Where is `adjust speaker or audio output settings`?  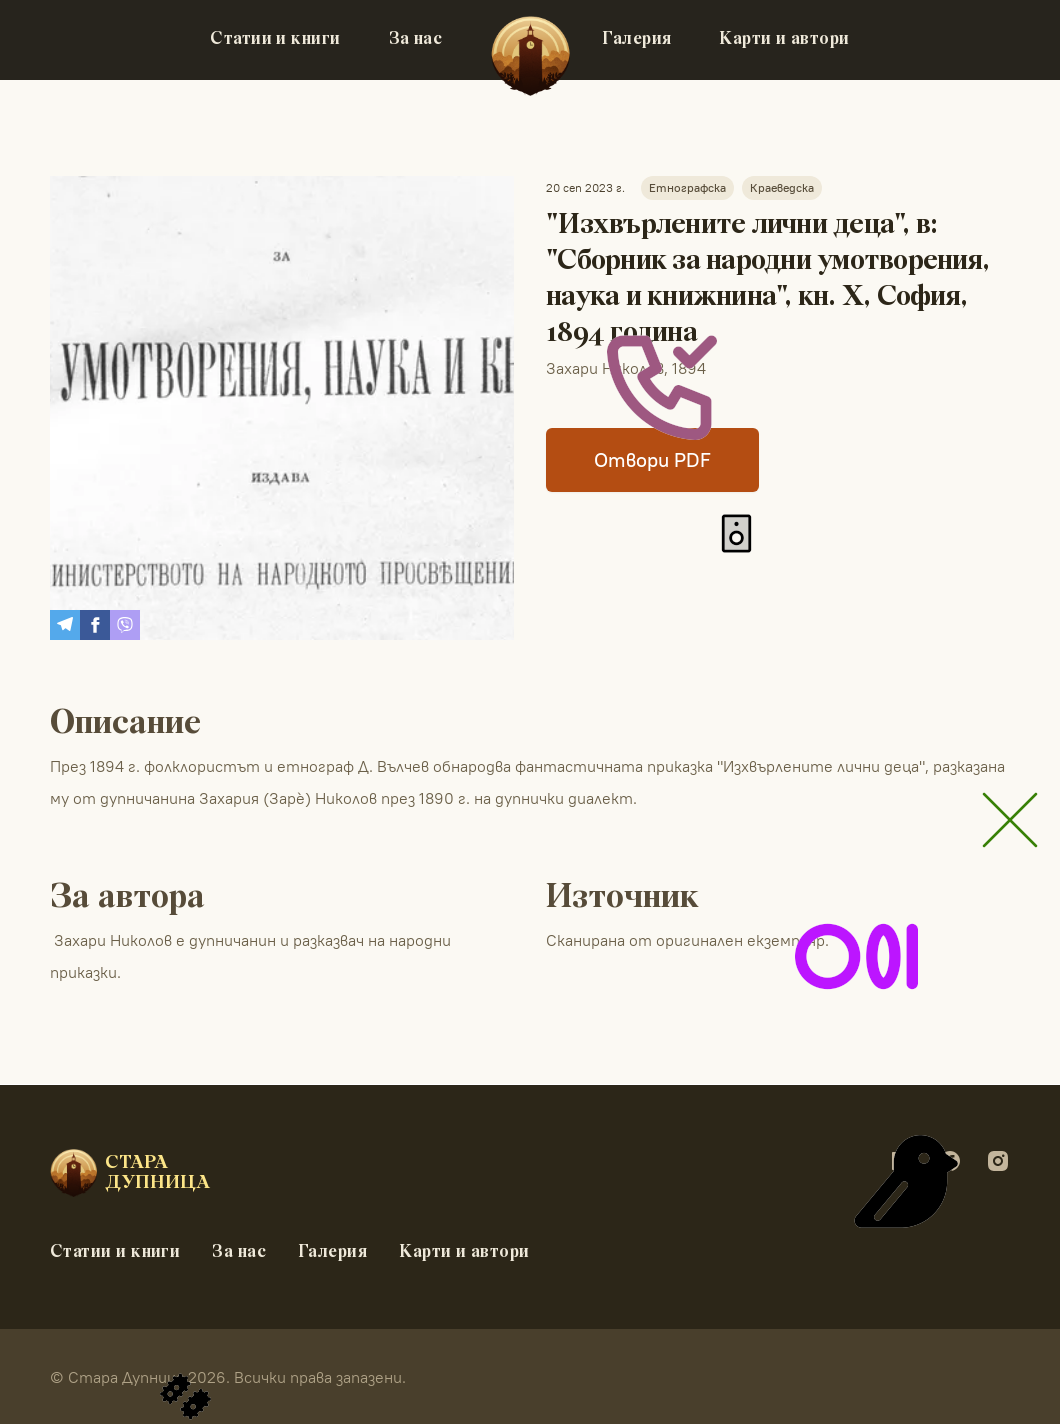 adjust speaker or audio output settings is located at coordinates (736, 533).